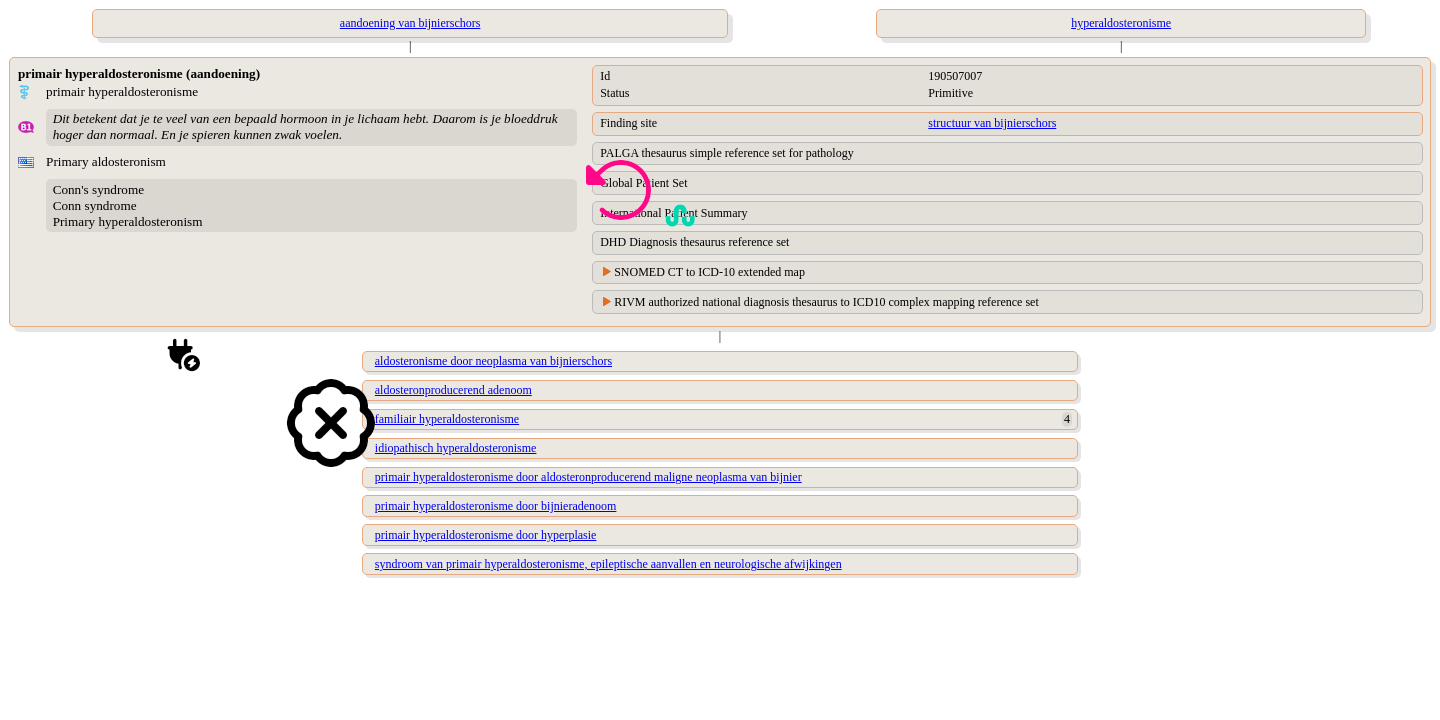 Image resolution: width=1440 pixels, height=720 pixels. I want to click on remove or revoke a badge, so click(331, 423).